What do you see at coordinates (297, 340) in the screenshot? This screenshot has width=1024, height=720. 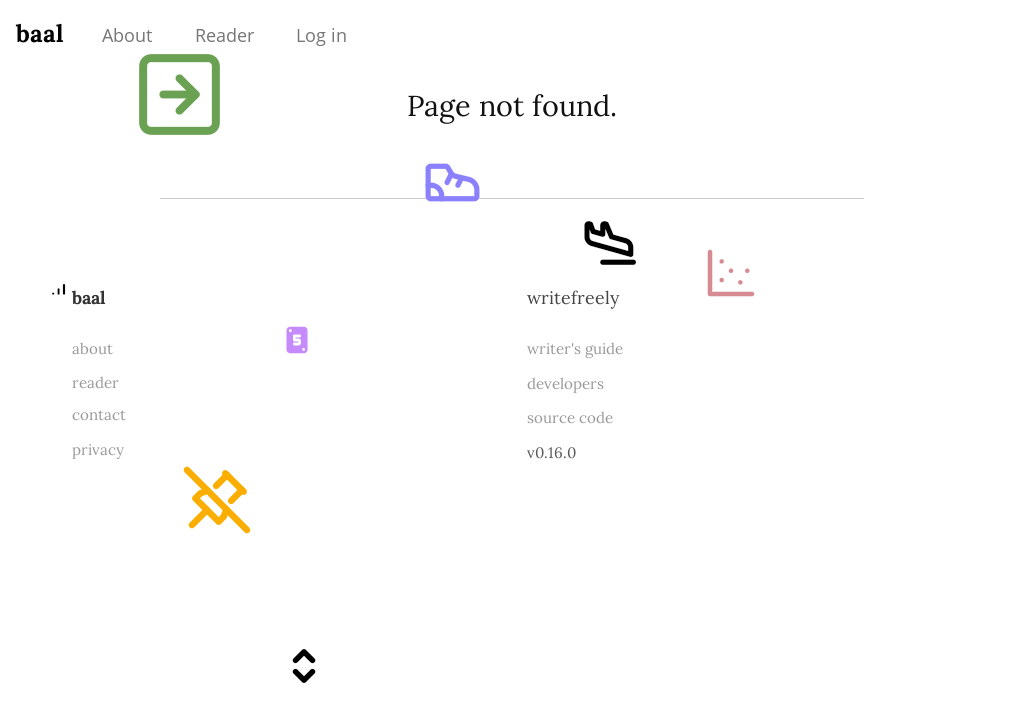 I see `select the five card in a card game` at bounding box center [297, 340].